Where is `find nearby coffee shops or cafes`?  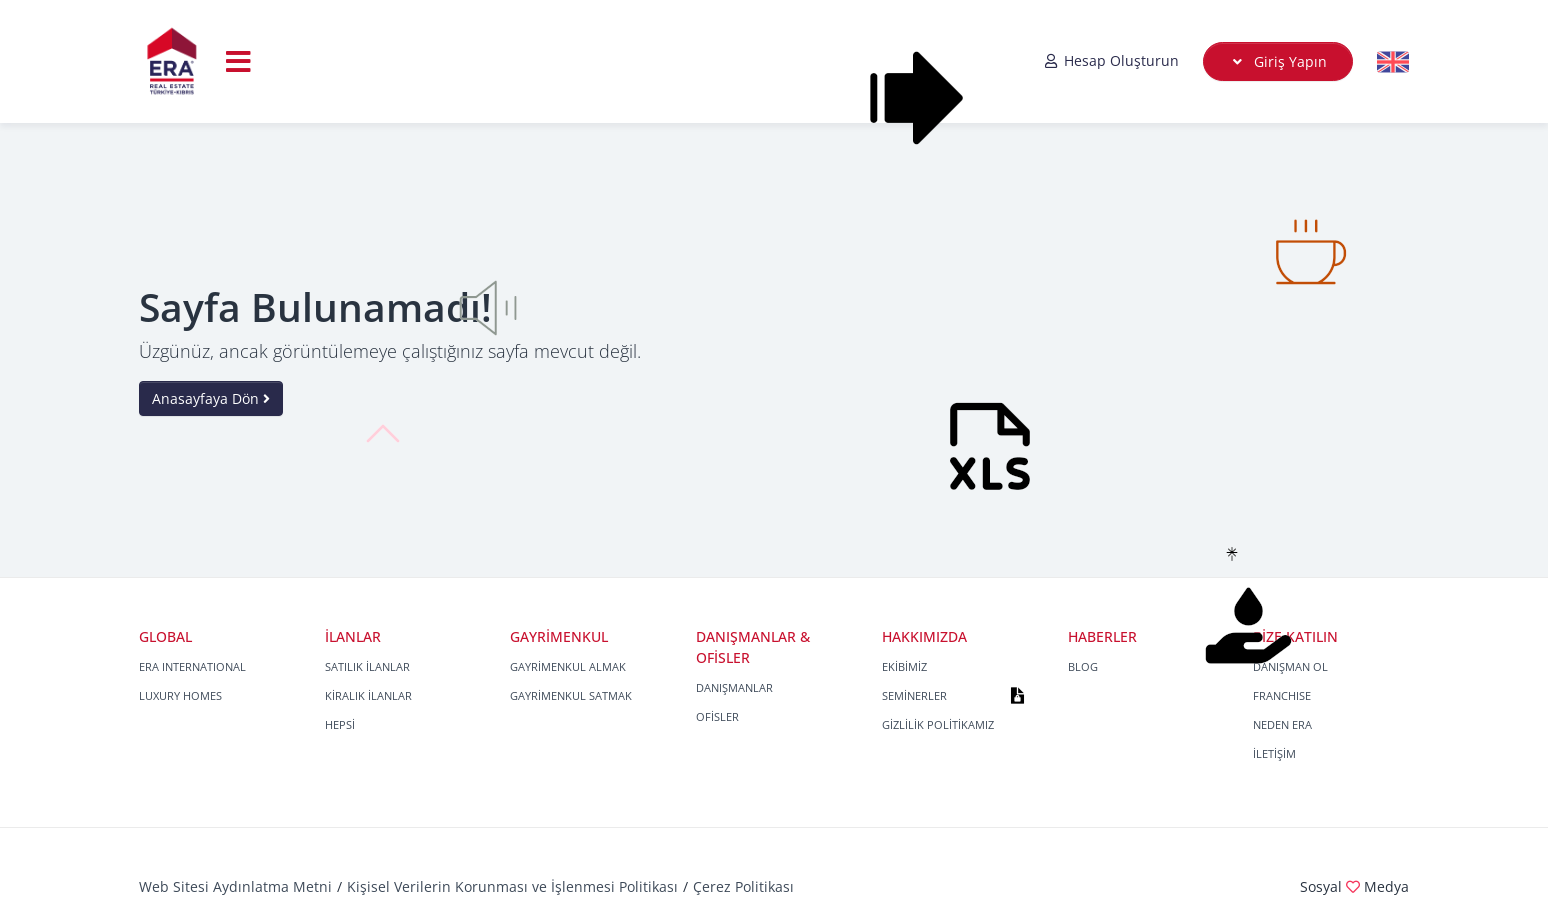 find nearby coffee shops or cafes is located at coordinates (1308, 254).